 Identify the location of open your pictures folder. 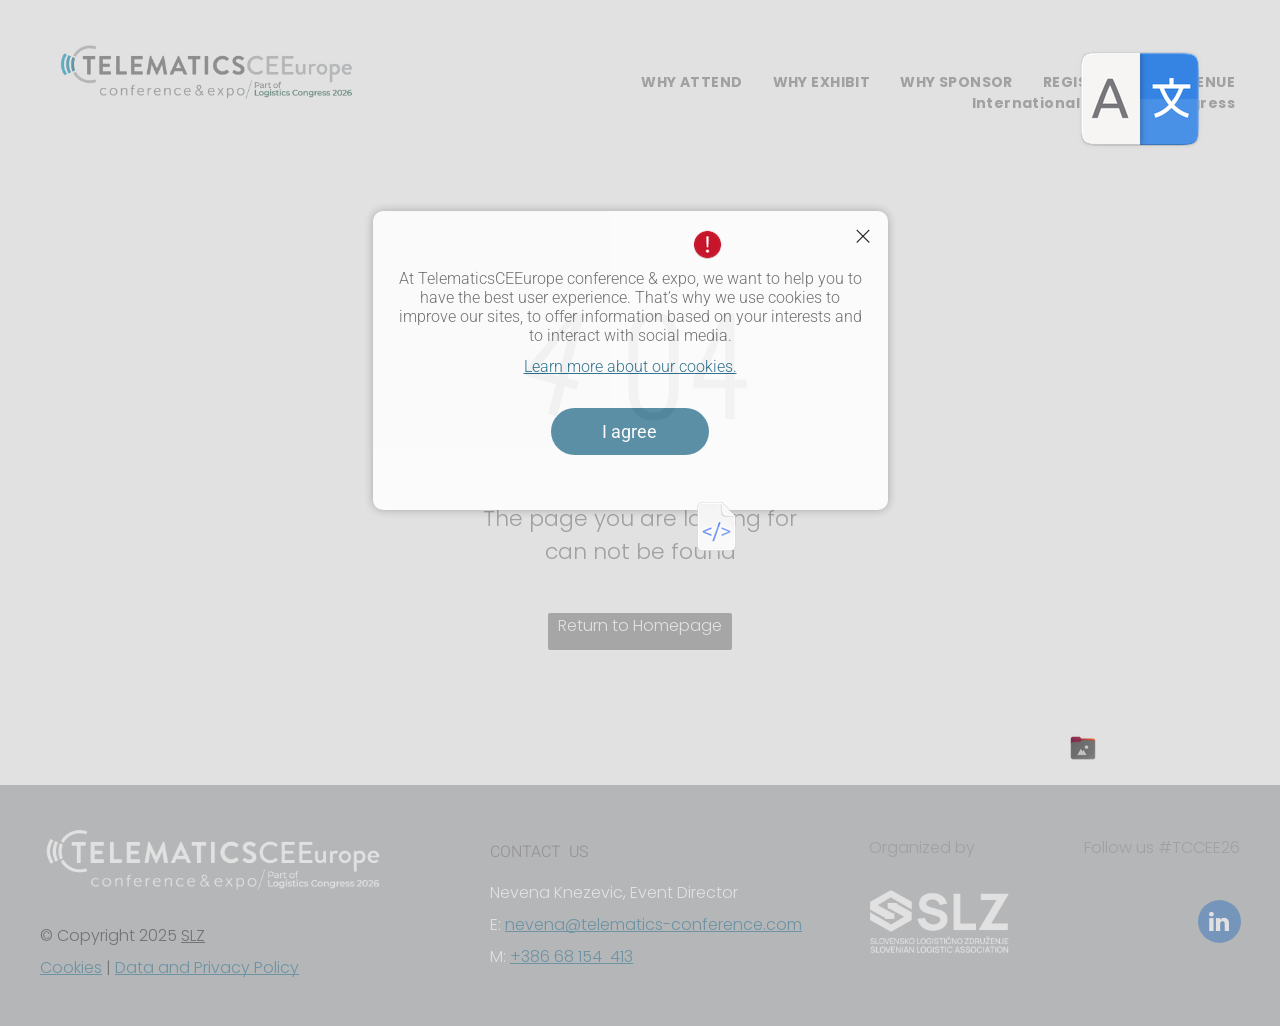
(1083, 748).